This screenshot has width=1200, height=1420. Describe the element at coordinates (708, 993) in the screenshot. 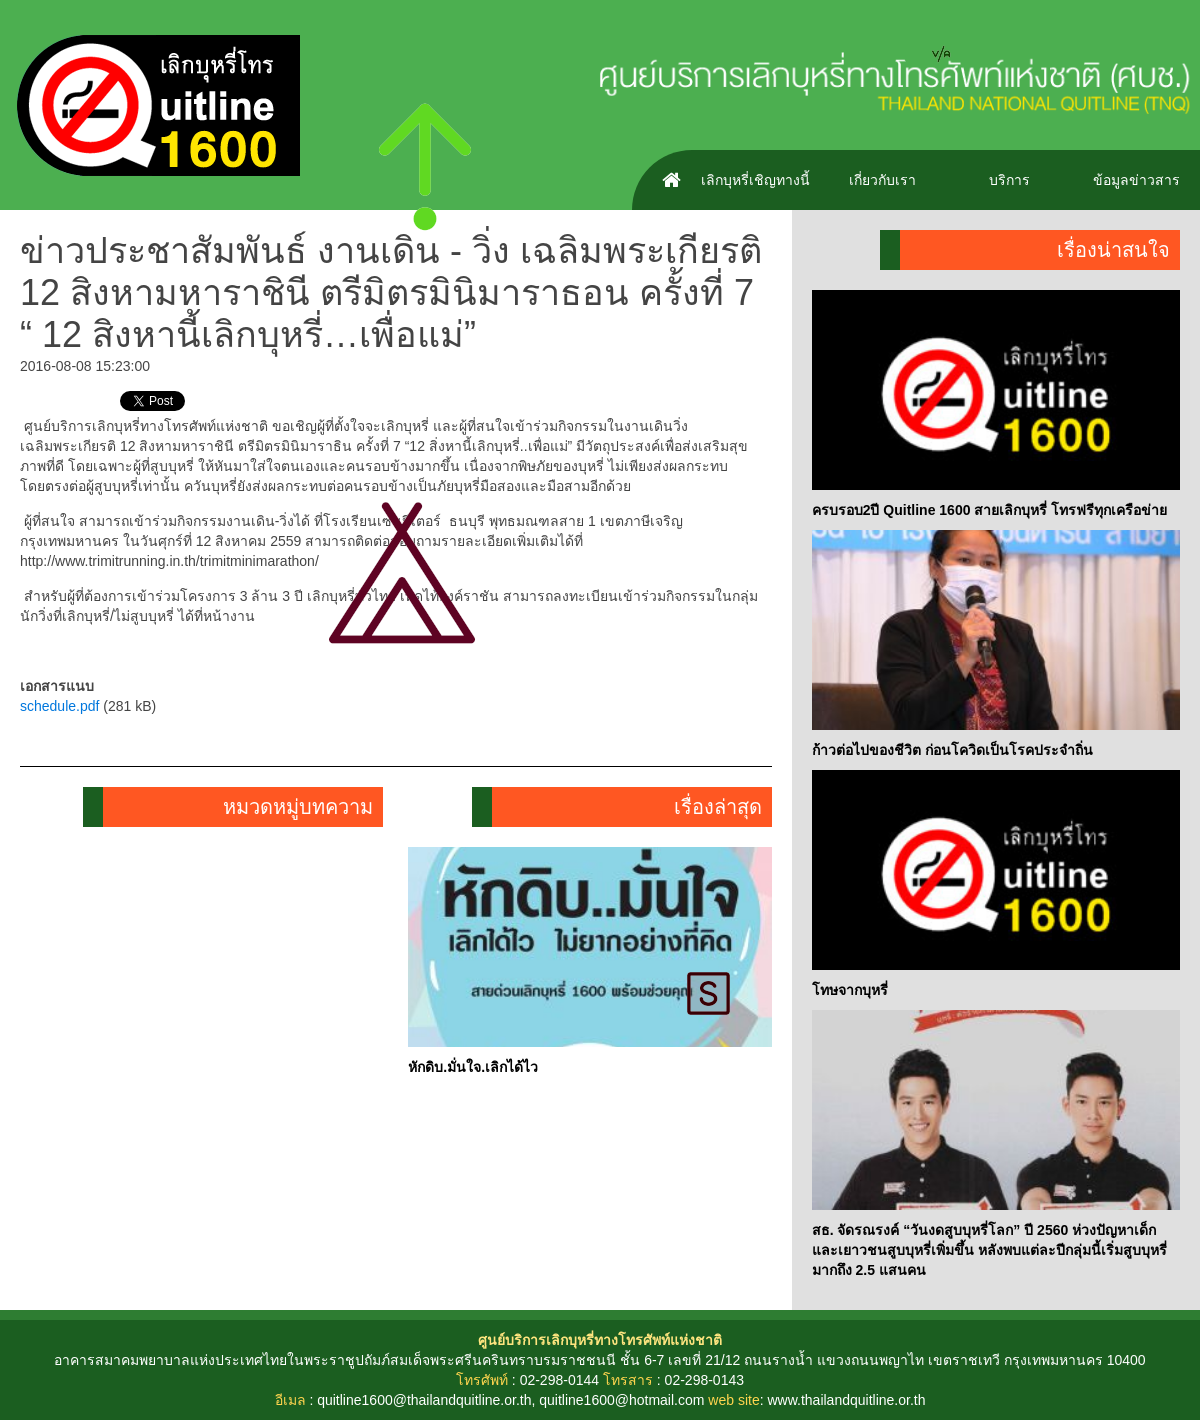

I see `link to Stripe payment services` at that location.